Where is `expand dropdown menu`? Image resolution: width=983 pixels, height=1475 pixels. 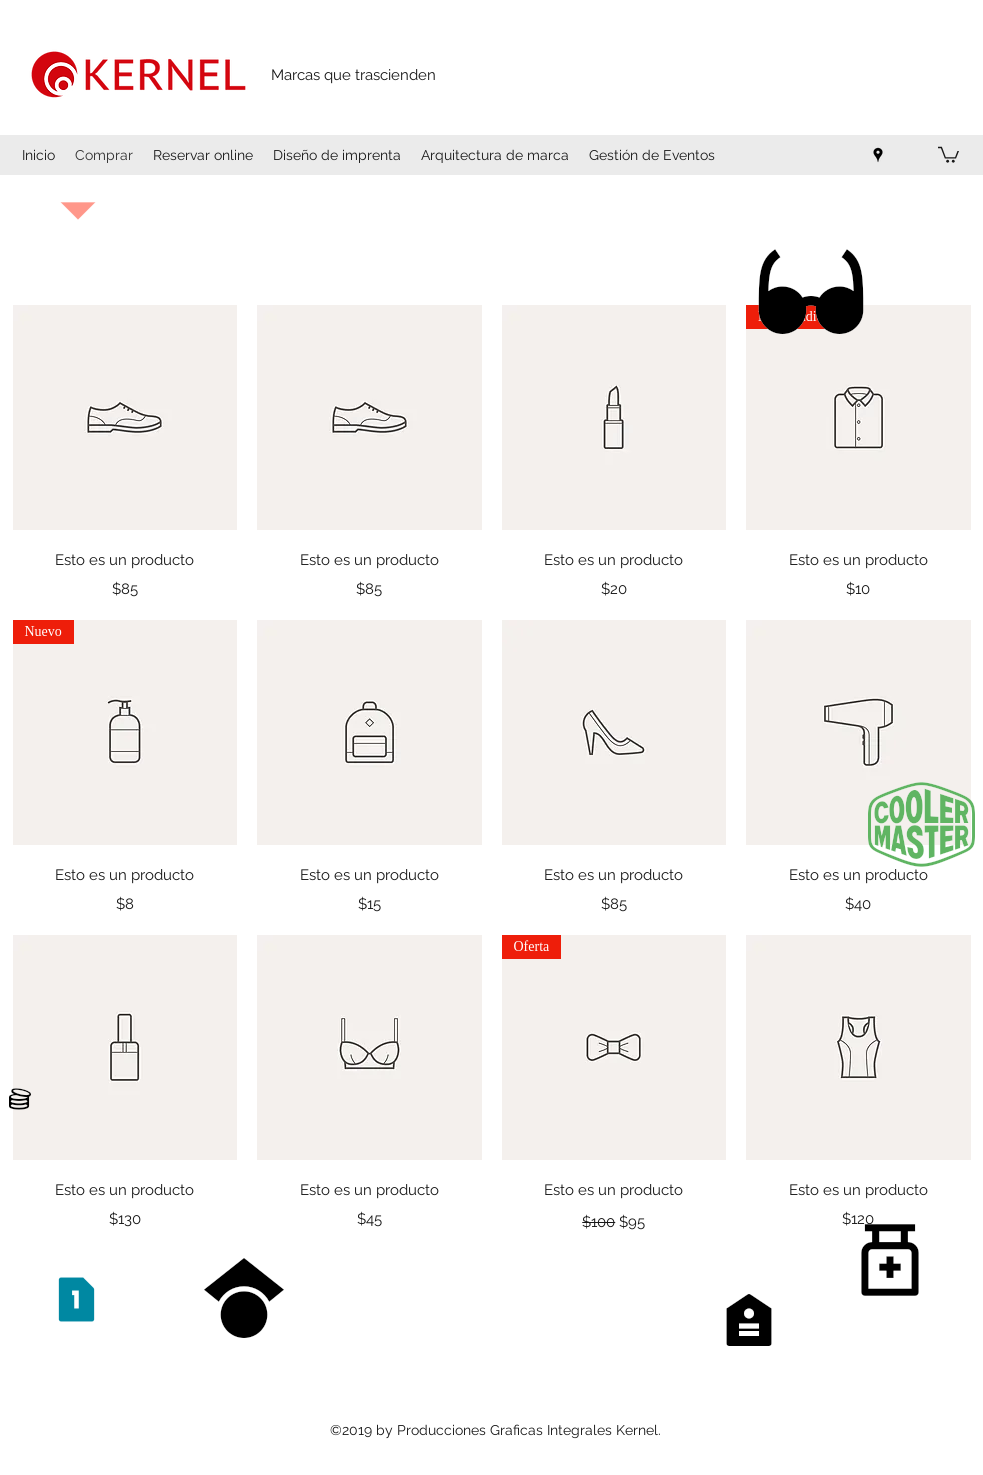
expand dropdown menu is located at coordinates (78, 208).